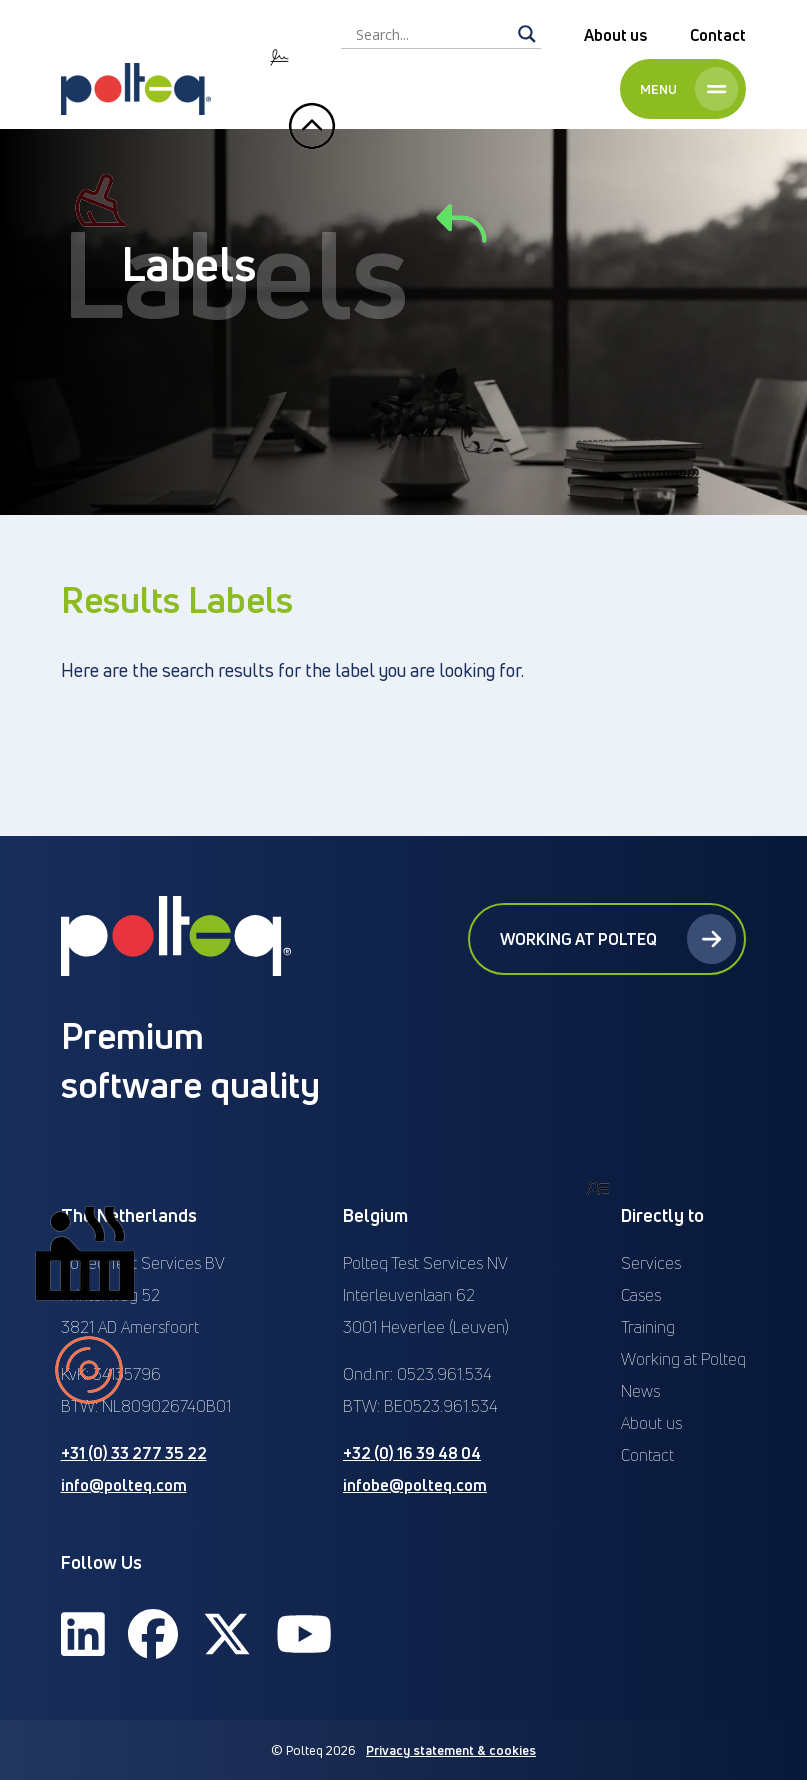  I want to click on scroll to top of page, so click(312, 126).